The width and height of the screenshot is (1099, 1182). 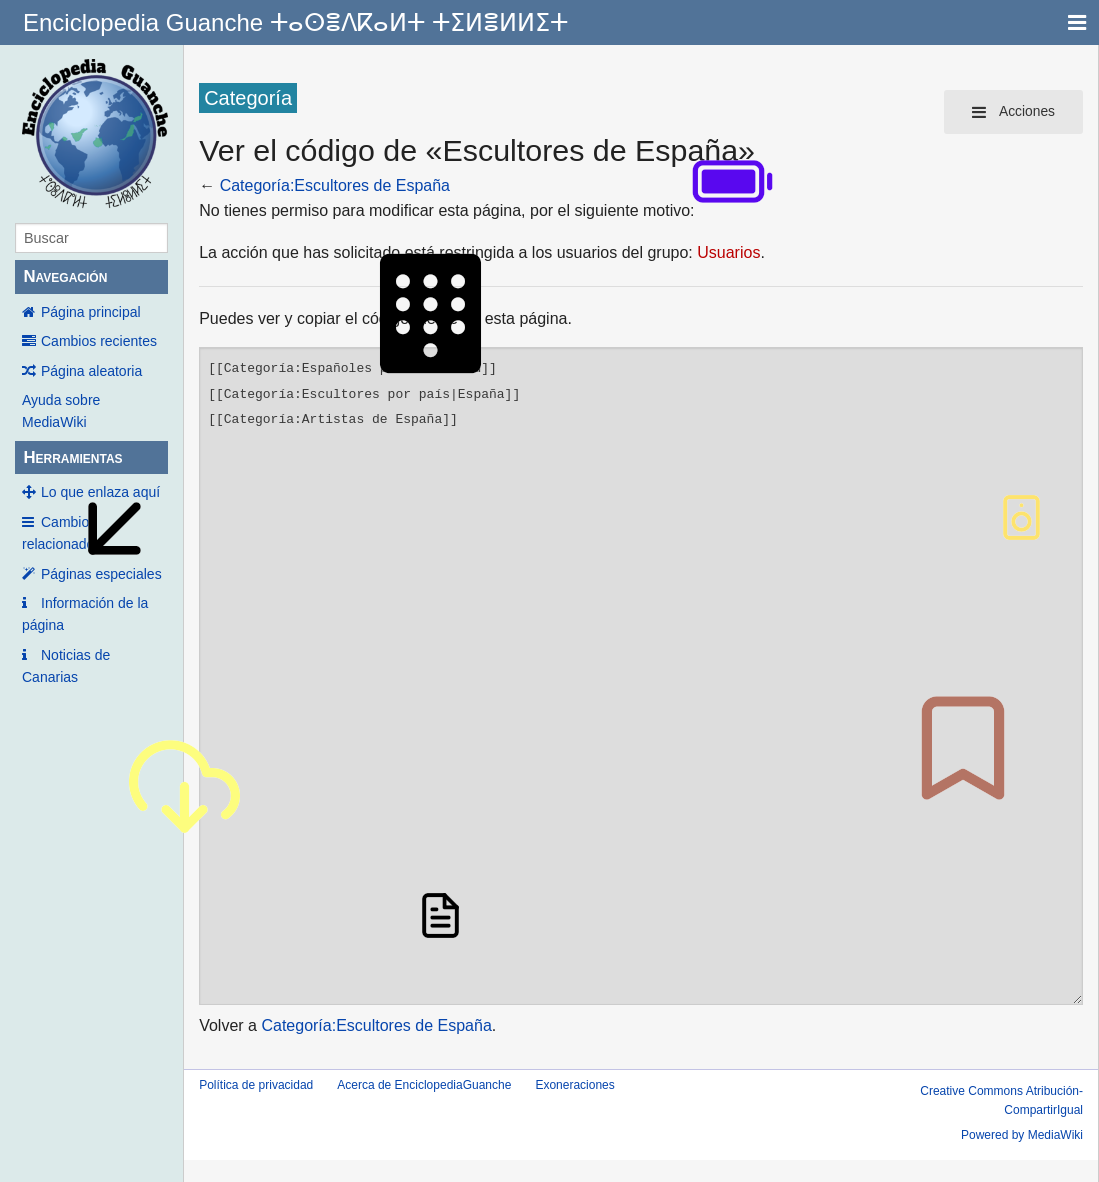 What do you see at coordinates (184, 786) in the screenshot?
I see `download file from cloud storage` at bounding box center [184, 786].